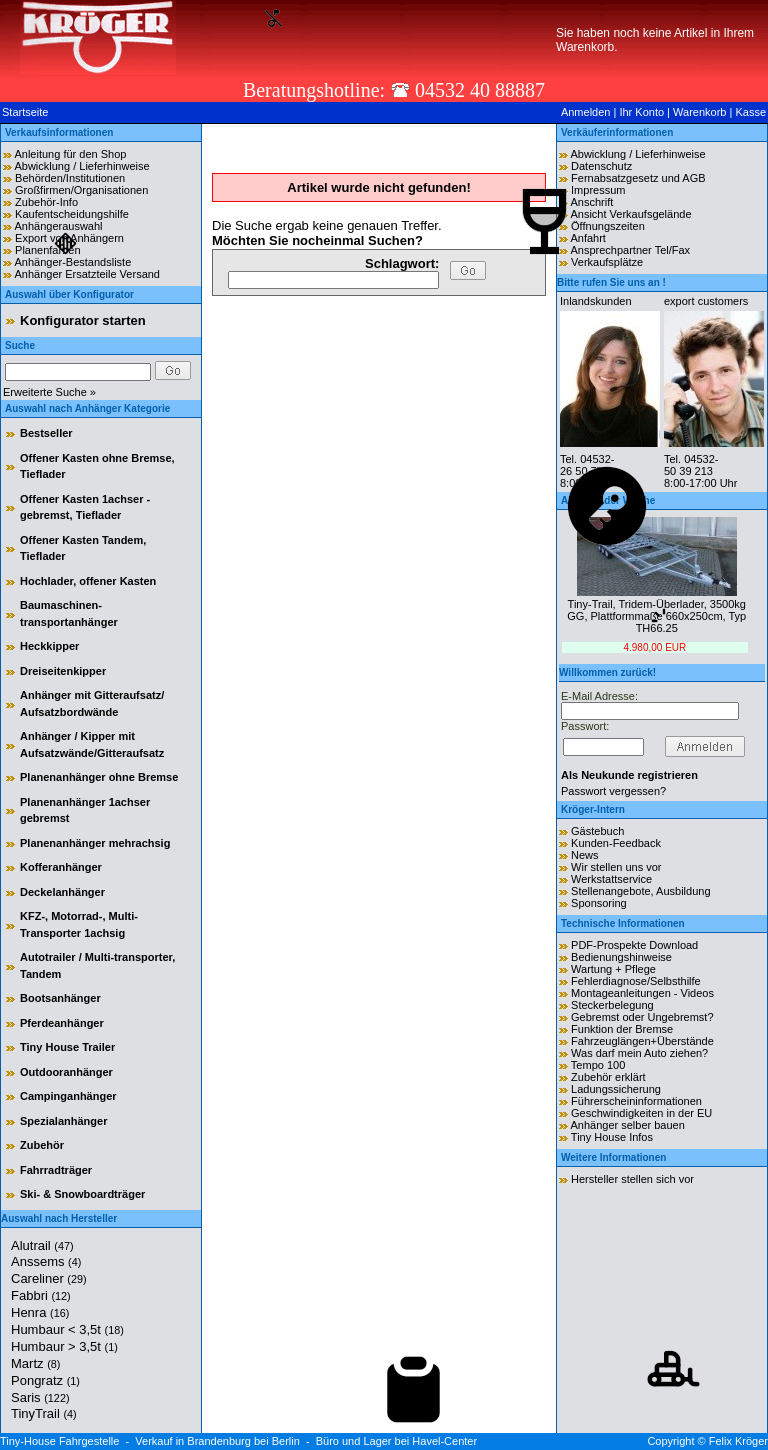 The image size is (768, 1450). What do you see at coordinates (413, 1389) in the screenshot?
I see `copy content to clipboard` at bounding box center [413, 1389].